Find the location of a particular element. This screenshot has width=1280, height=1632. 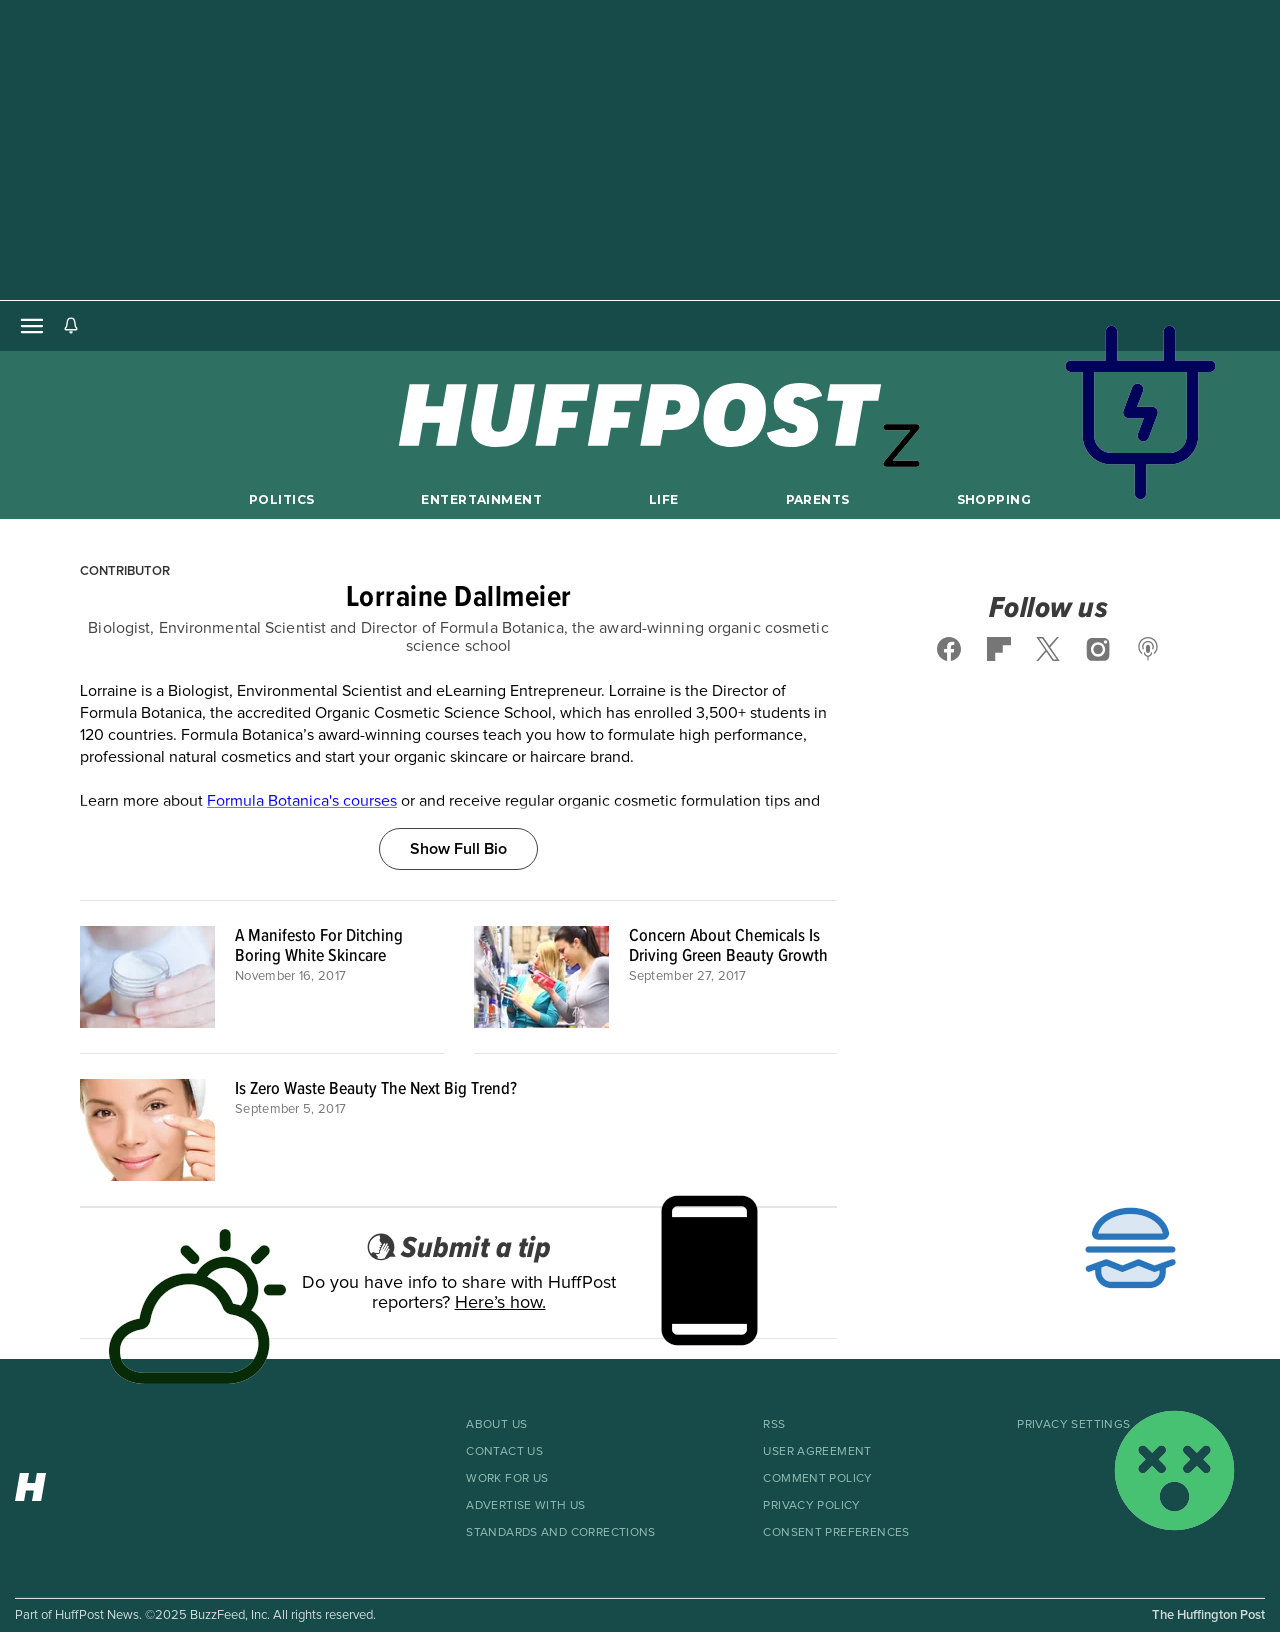

view food or restaurant options is located at coordinates (1130, 1249).